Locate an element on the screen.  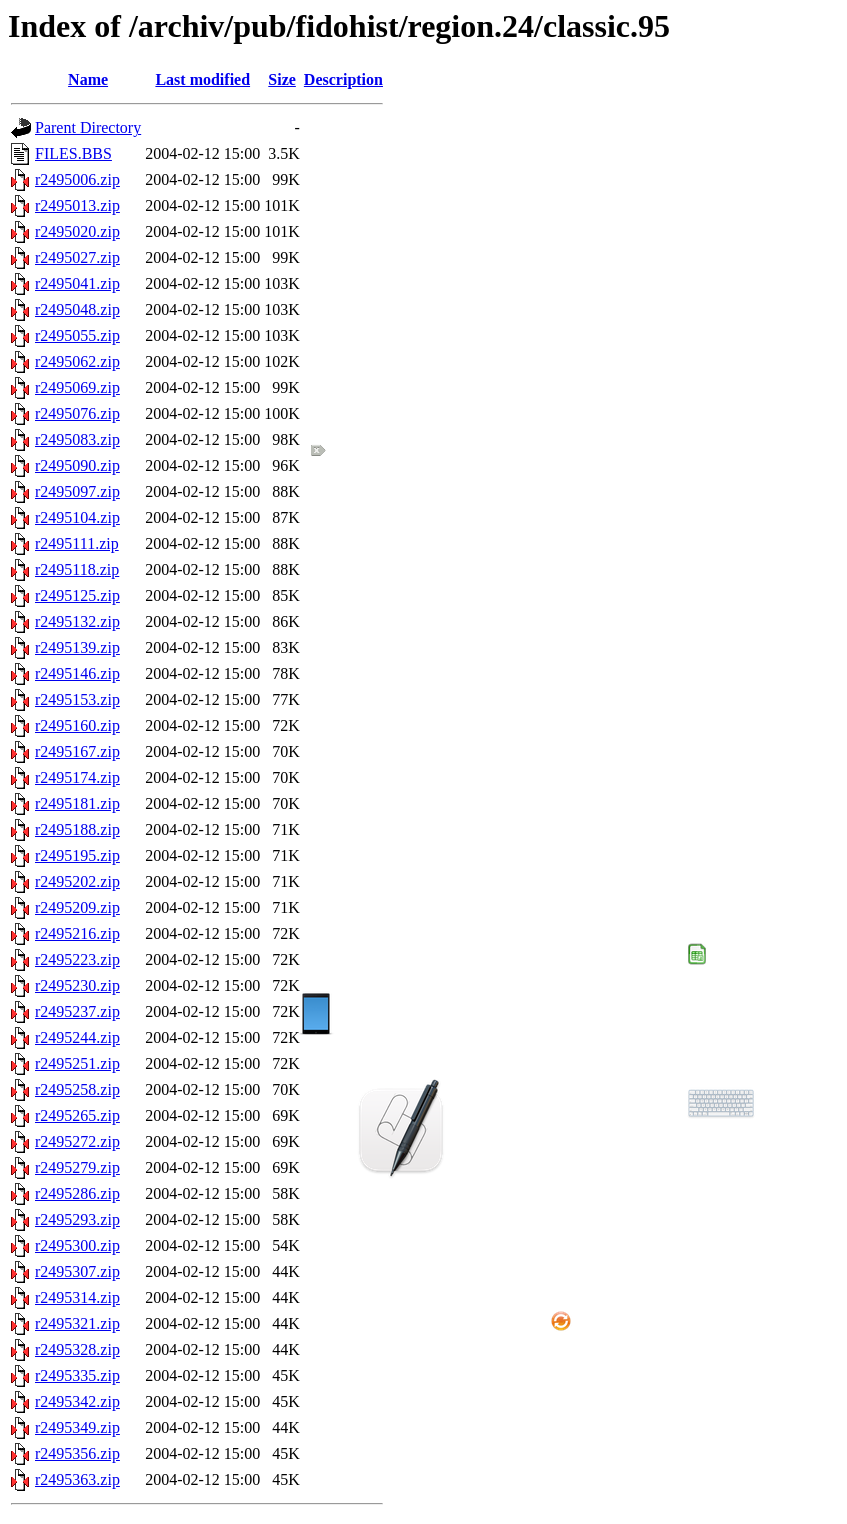
connect to a bluetooth keyboard is located at coordinates (721, 1103).